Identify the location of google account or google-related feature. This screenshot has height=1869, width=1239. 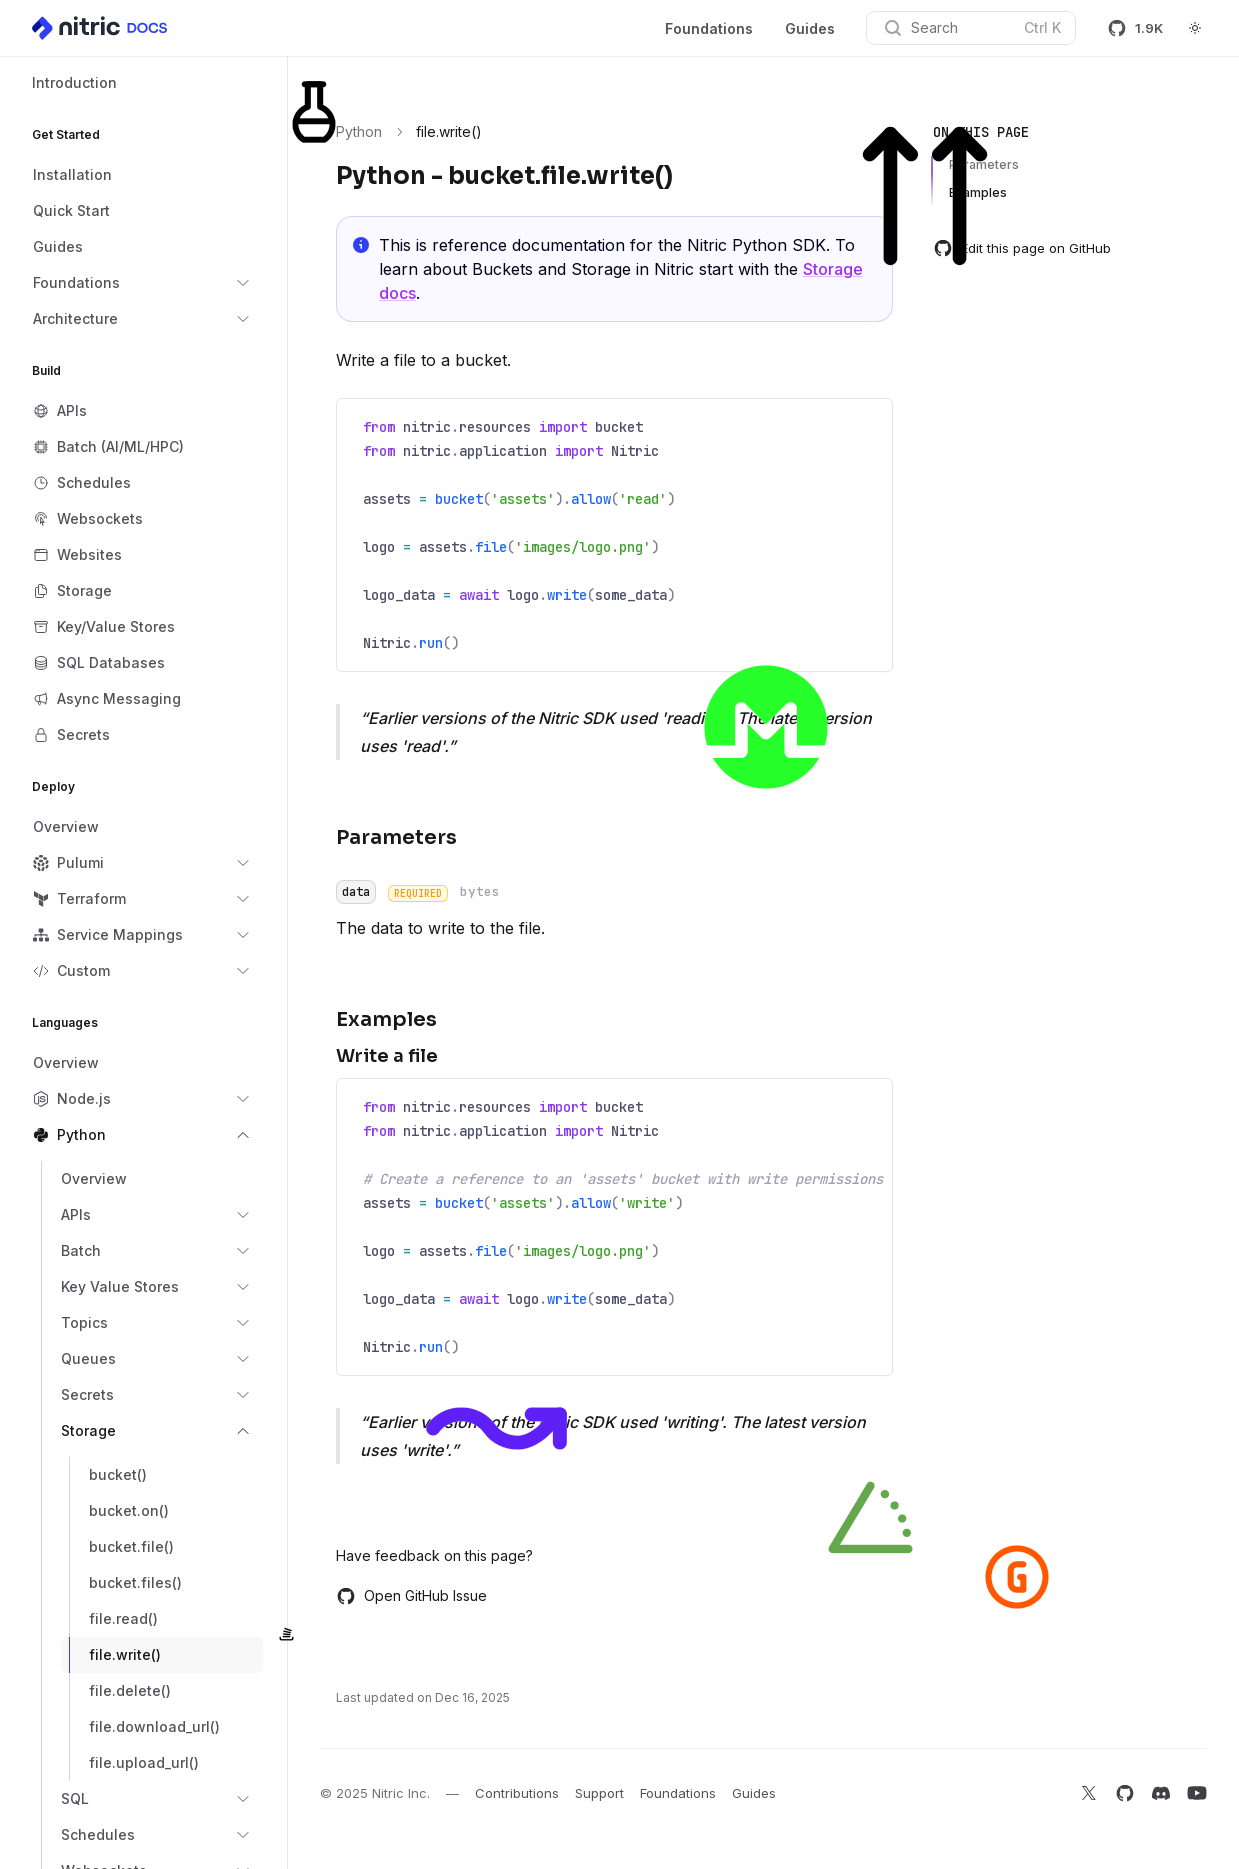
(1017, 1577).